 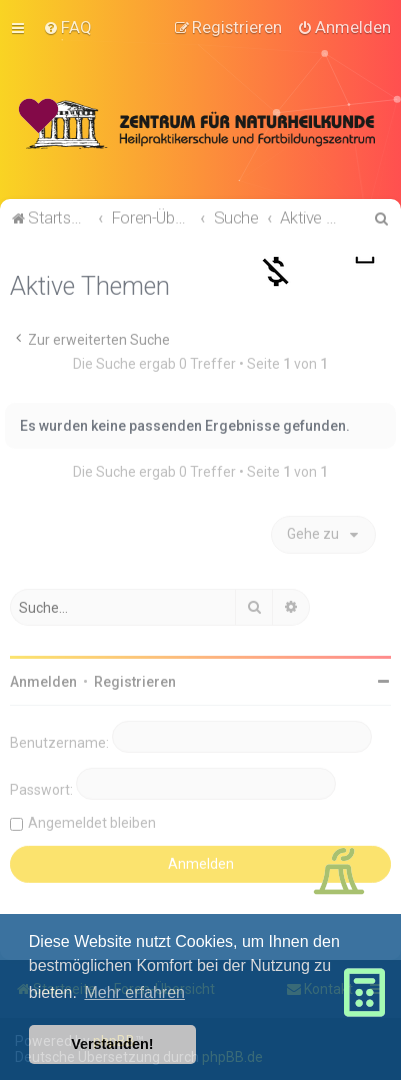 What do you see at coordinates (364, 992) in the screenshot?
I see `open the calculator app` at bounding box center [364, 992].